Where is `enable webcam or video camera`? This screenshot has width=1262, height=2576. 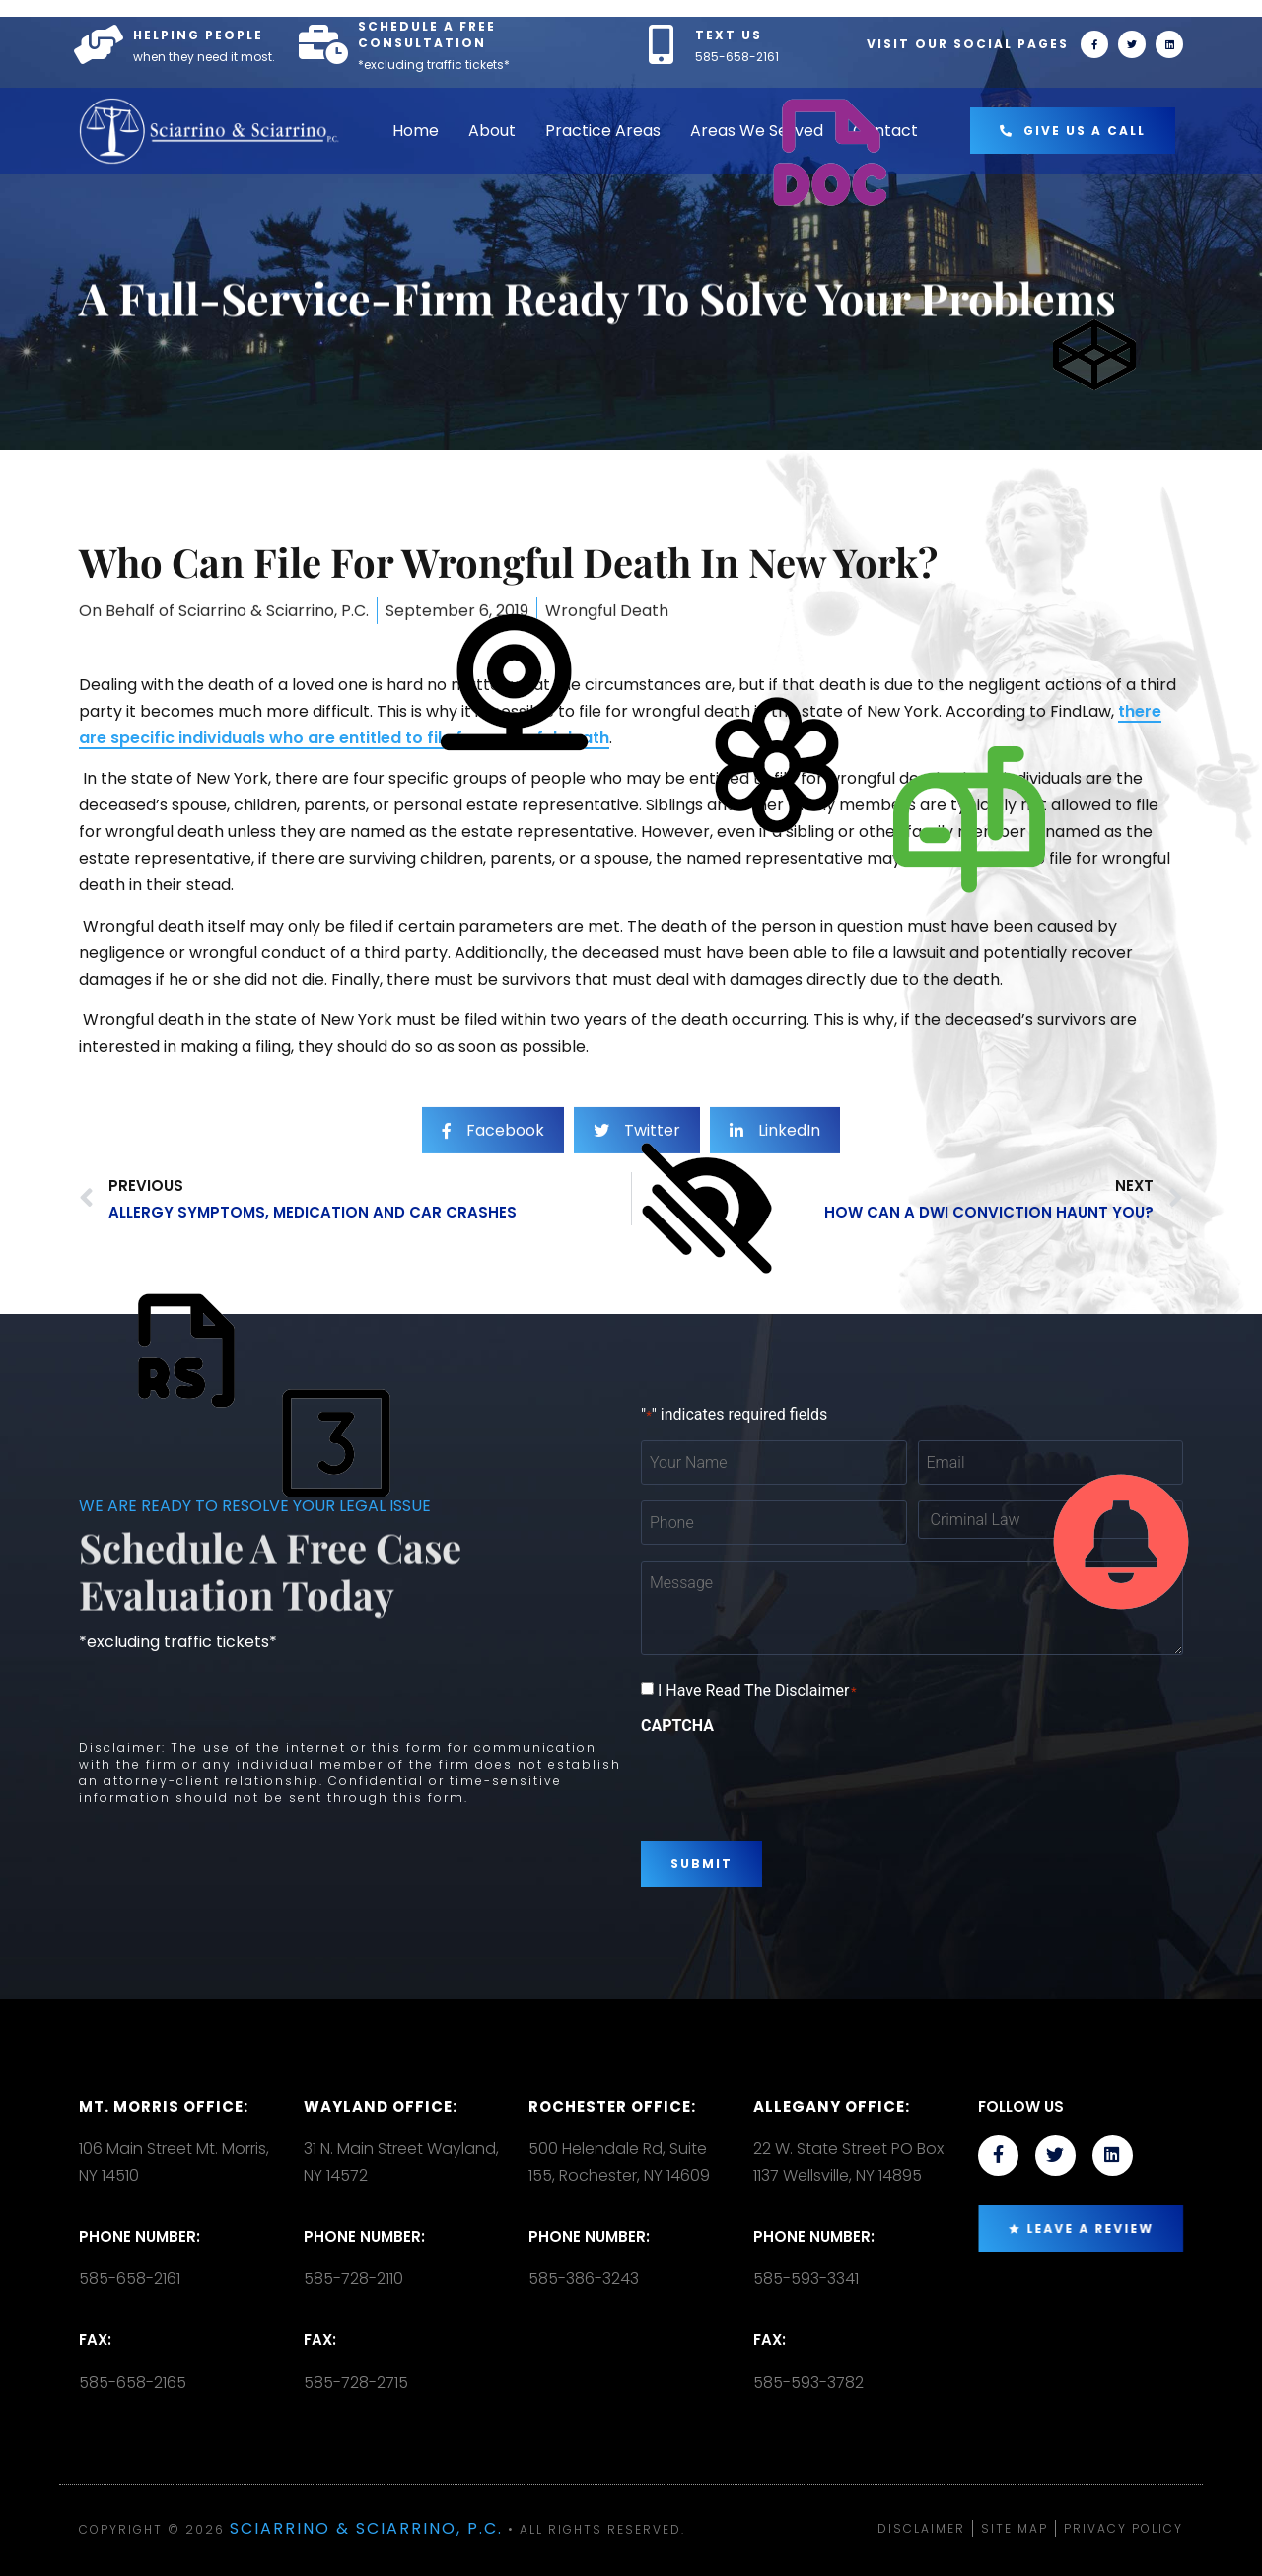
enable webcam or video camera is located at coordinates (514, 687).